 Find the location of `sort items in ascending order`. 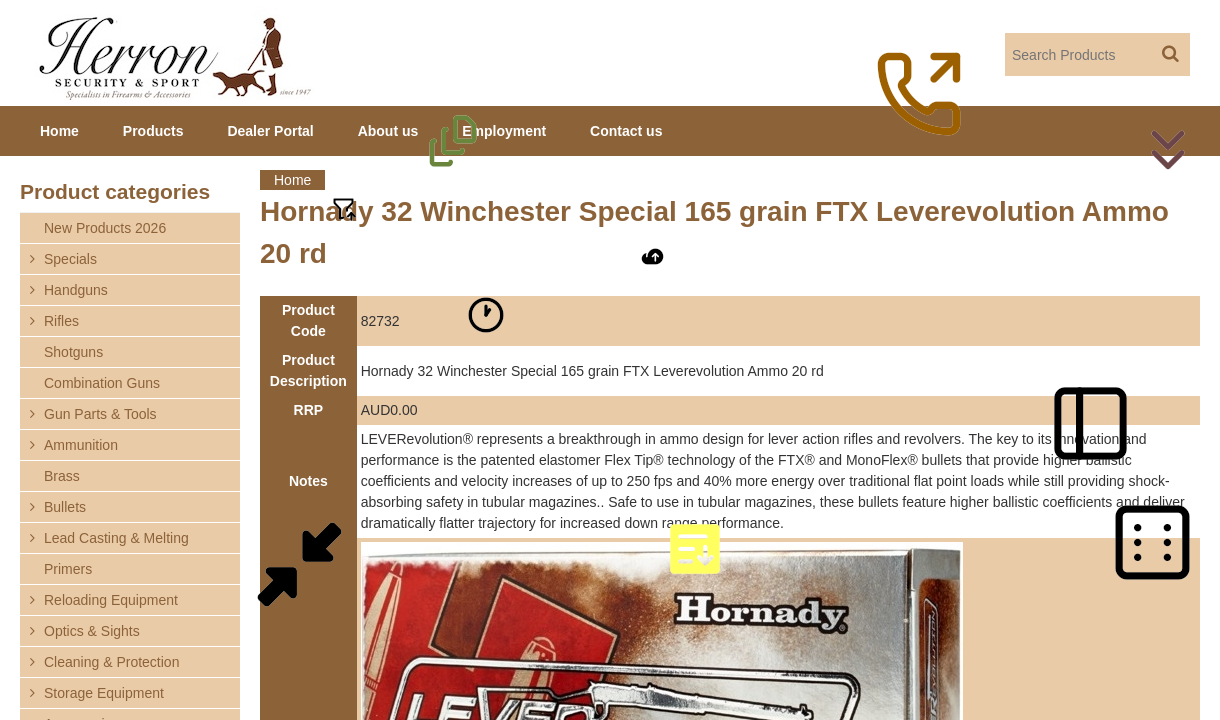

sort items in ascending order is located at coordinates (695, 549).